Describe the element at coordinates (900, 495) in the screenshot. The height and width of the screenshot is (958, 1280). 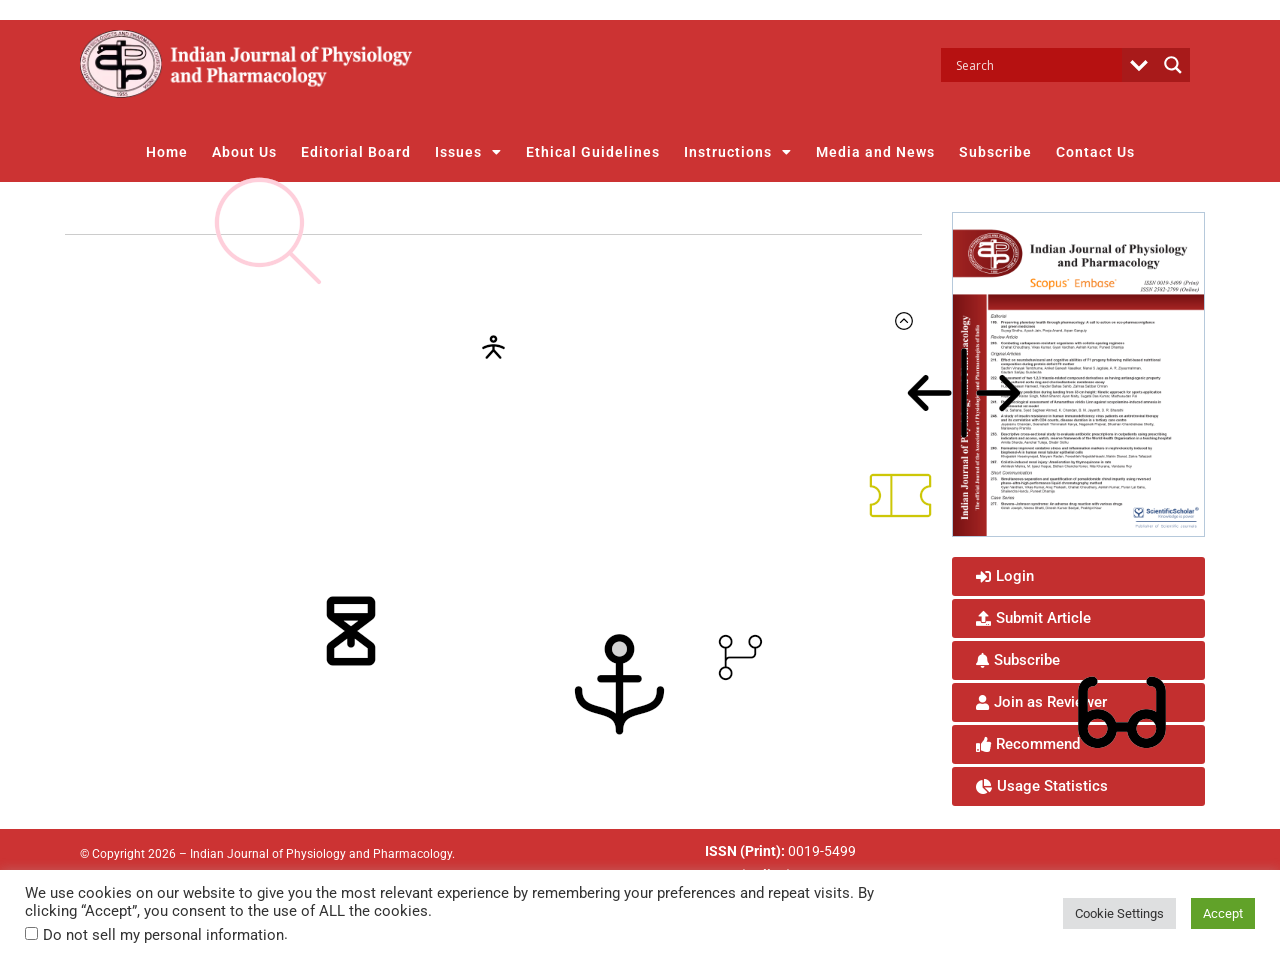
I see `view your tickets or passes` at that location.